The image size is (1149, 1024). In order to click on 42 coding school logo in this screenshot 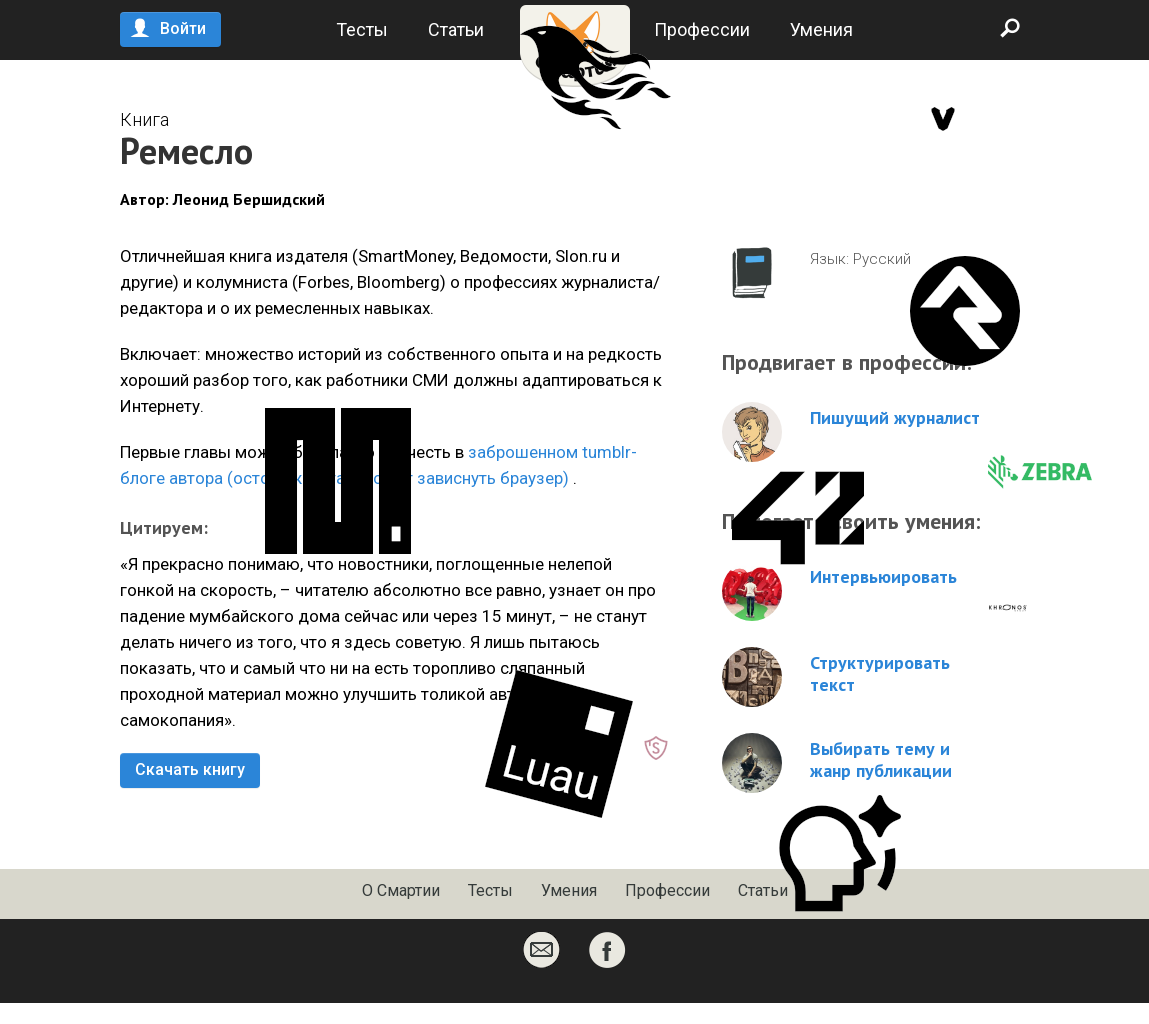, I will do `click(798, 518)`.